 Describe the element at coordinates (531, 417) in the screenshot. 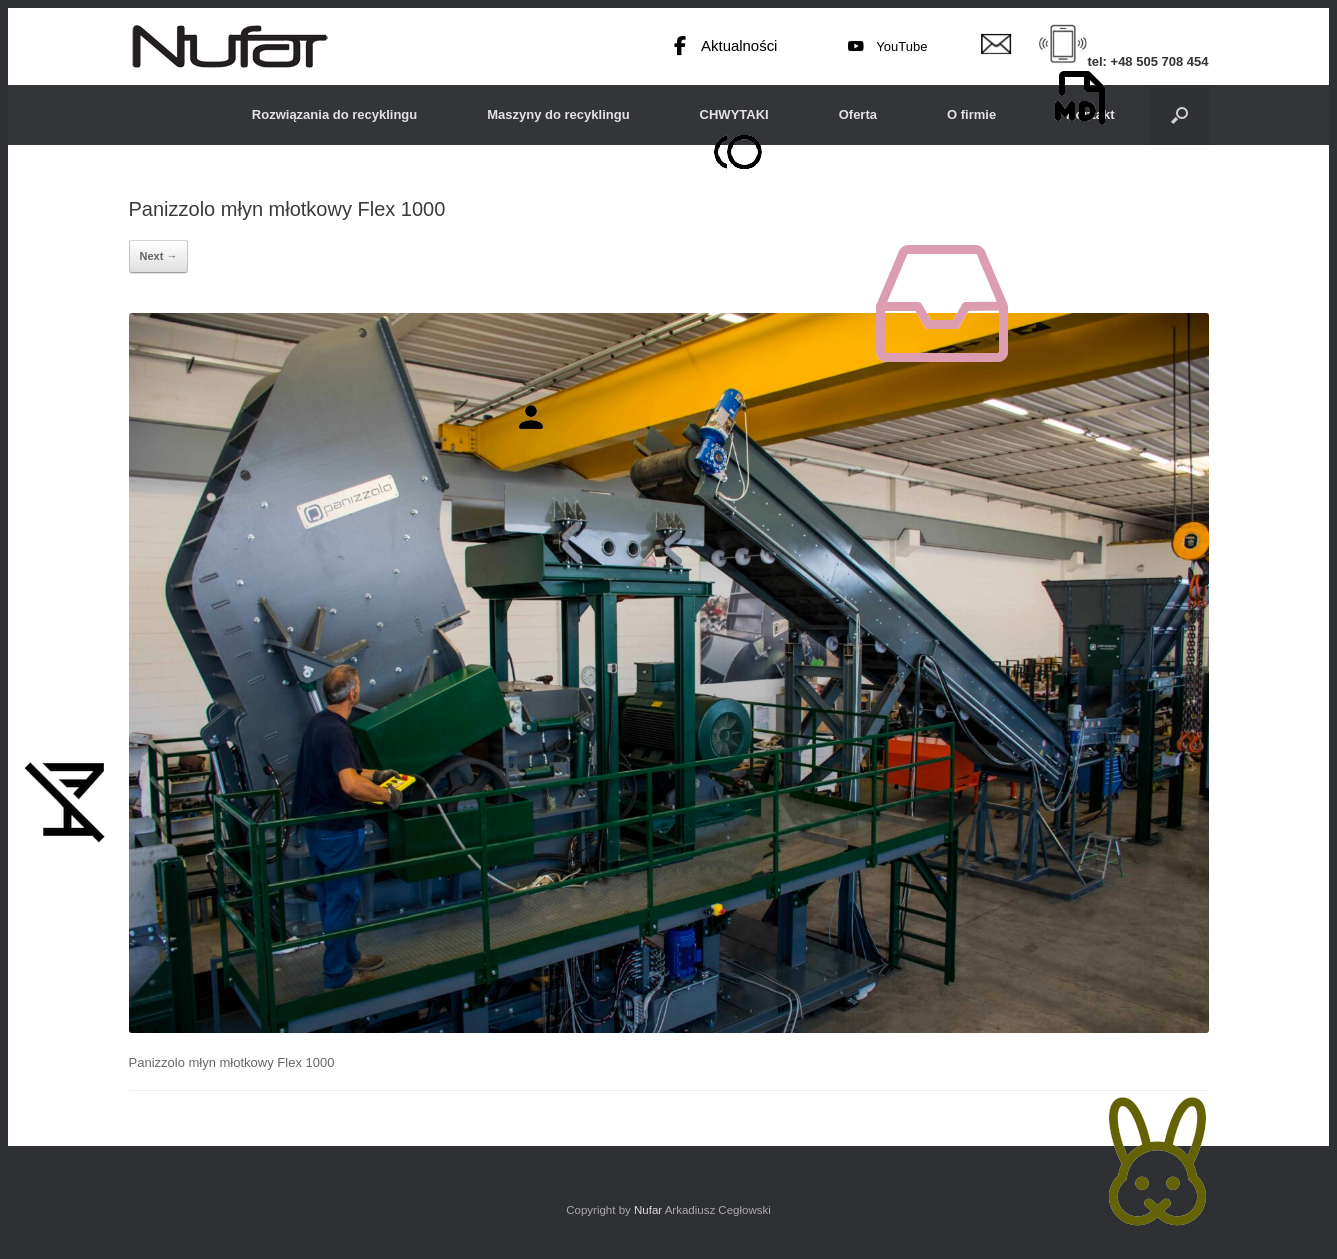

I see `view your profile` at that location.